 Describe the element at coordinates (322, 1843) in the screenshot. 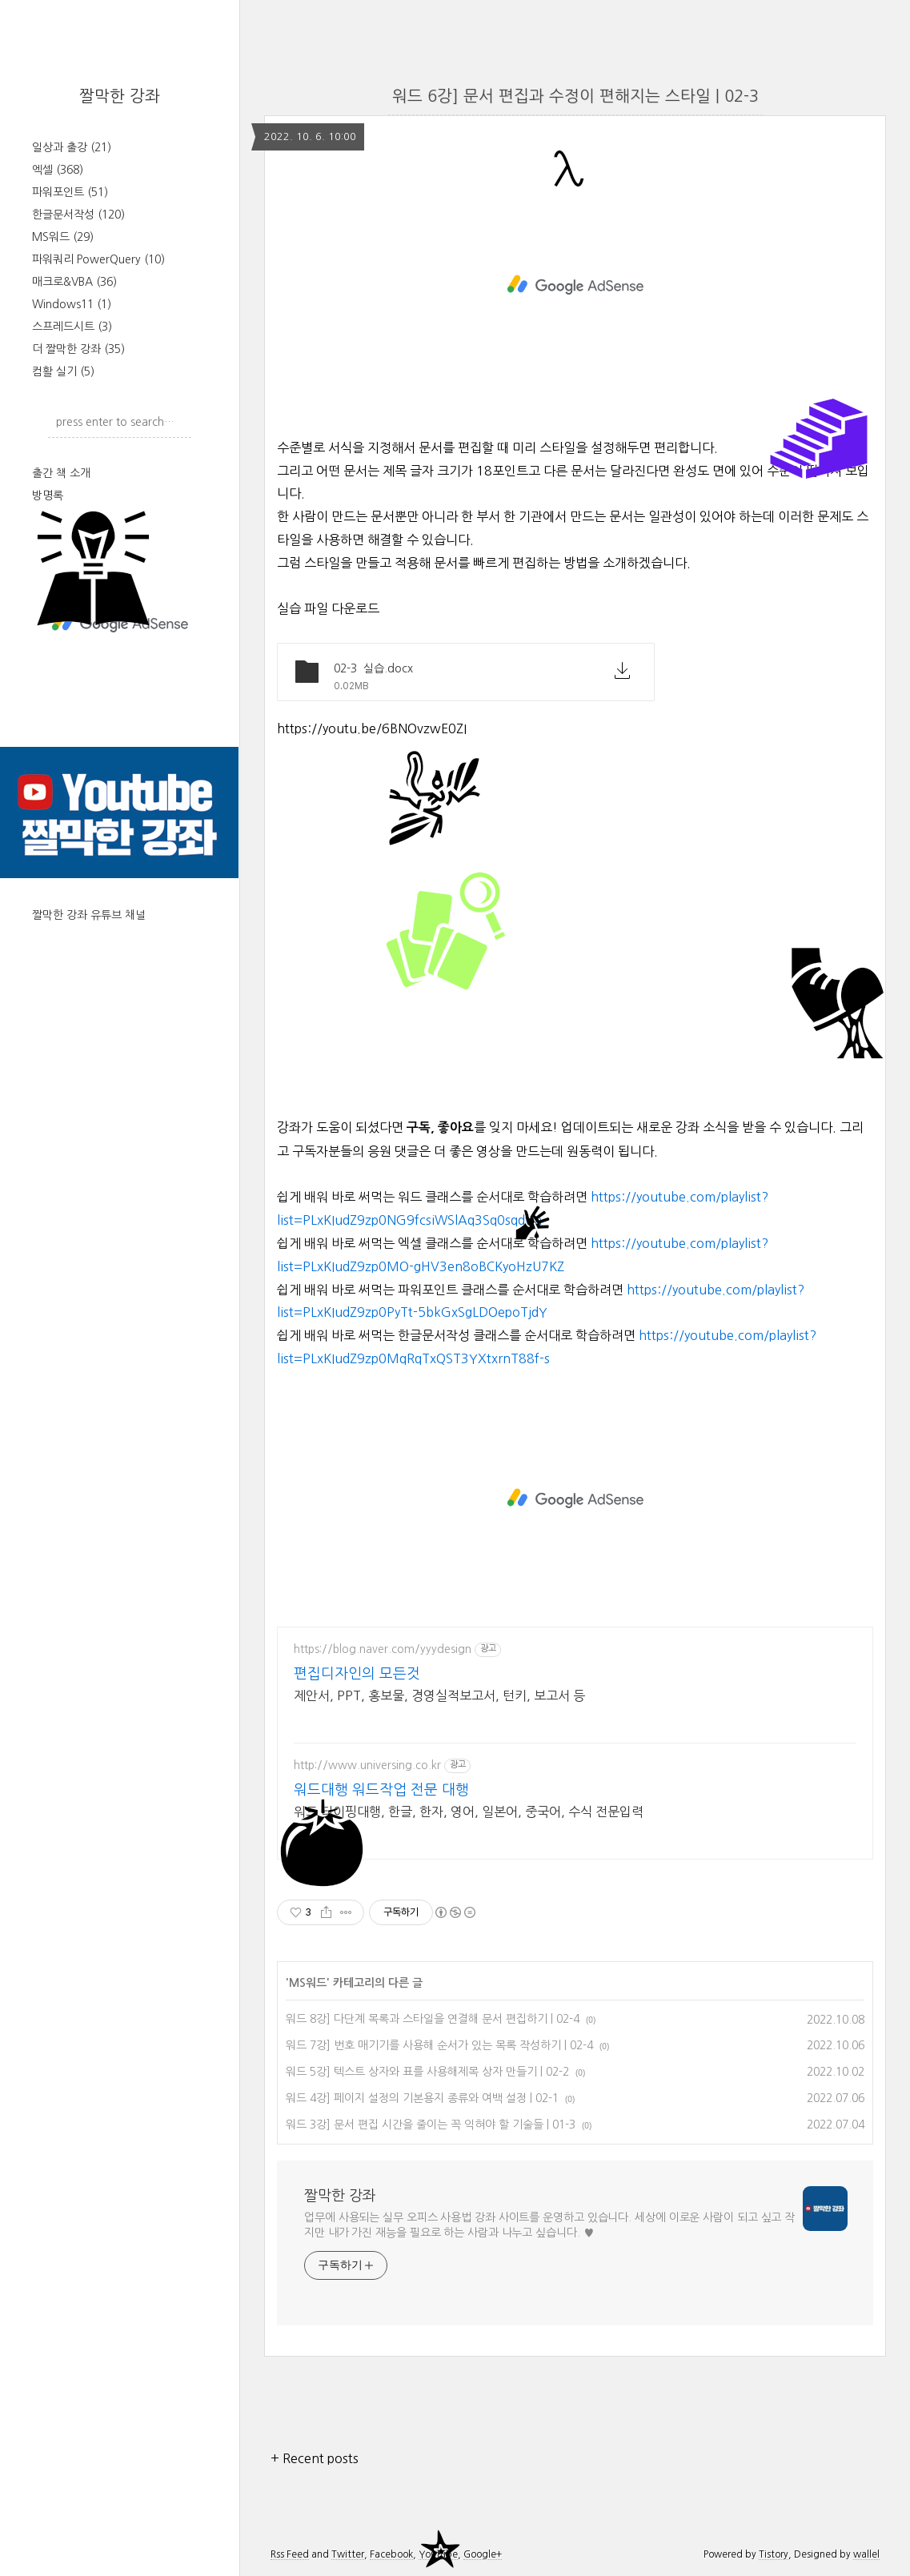

I see `select tomato as an ingredient` at that location.